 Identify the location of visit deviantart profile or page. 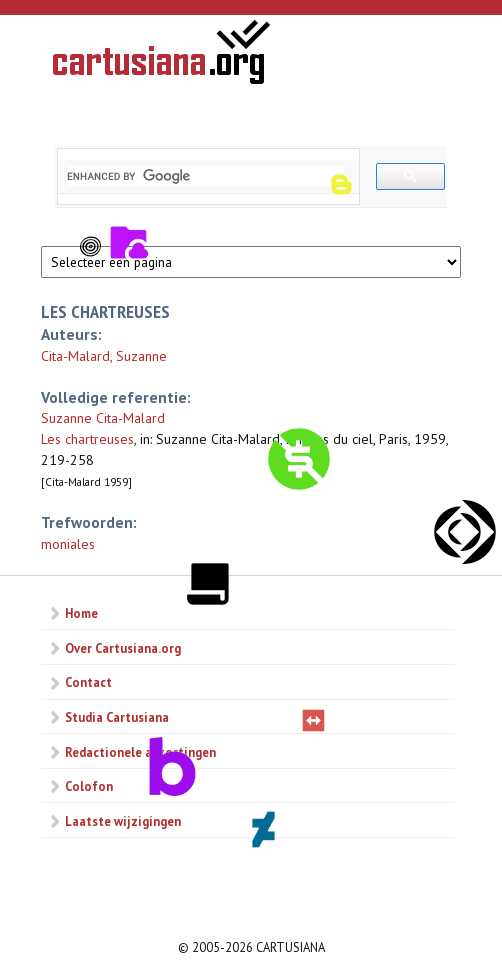
(263, 829).